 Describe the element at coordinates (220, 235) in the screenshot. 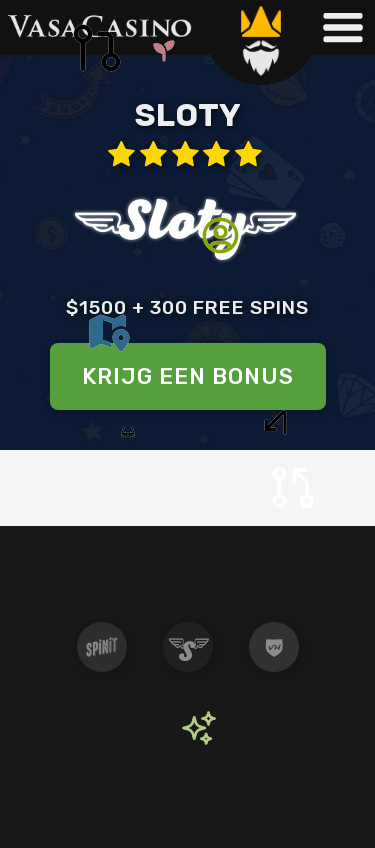

I see `view your profile` at that location.